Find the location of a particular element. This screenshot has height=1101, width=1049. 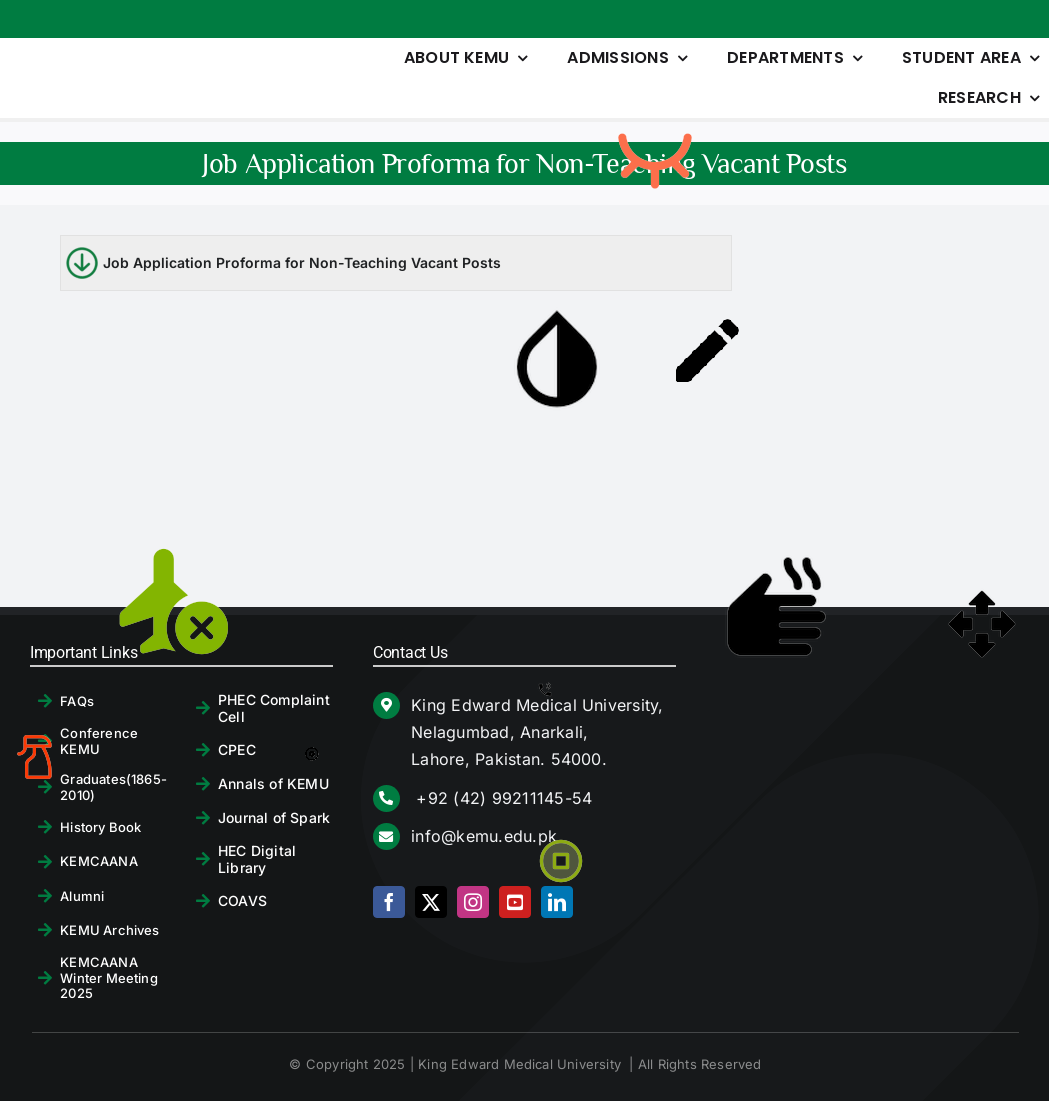

hide password or sensitive content is located at coordinates (655, 156).